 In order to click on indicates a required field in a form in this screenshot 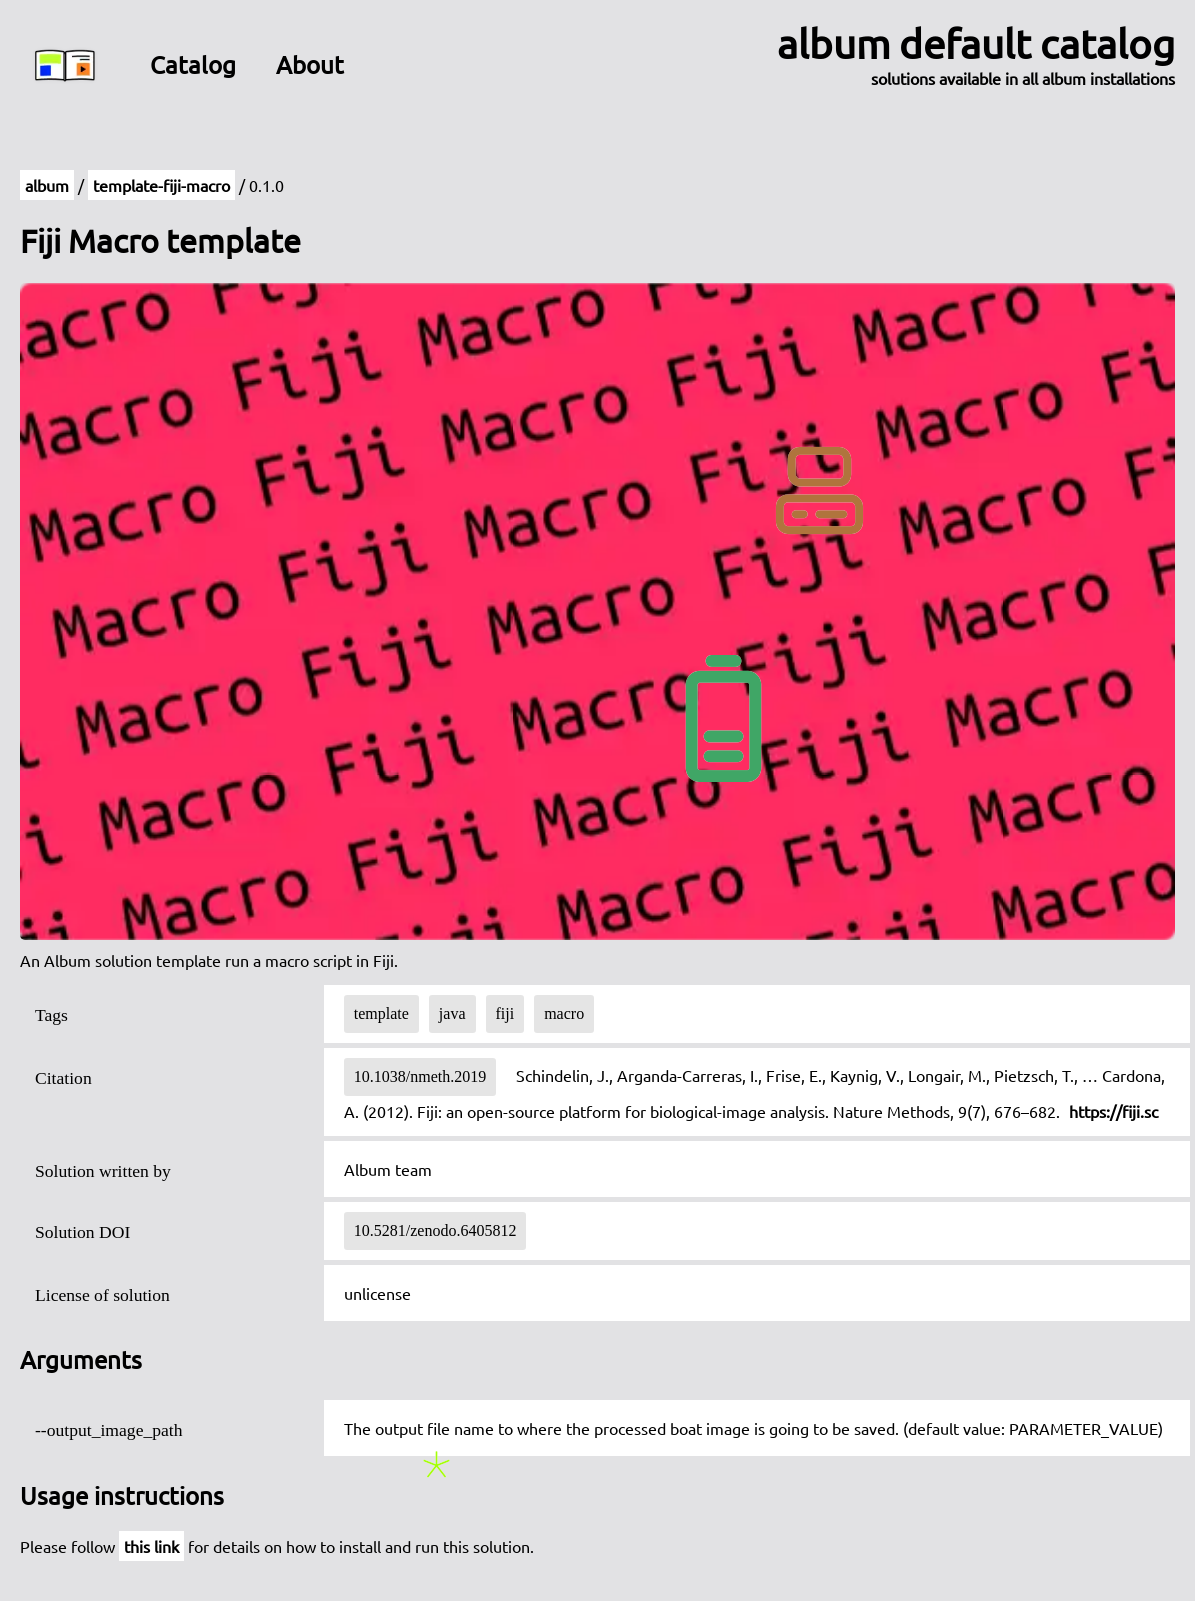, I will do `click(436, 1465)`.